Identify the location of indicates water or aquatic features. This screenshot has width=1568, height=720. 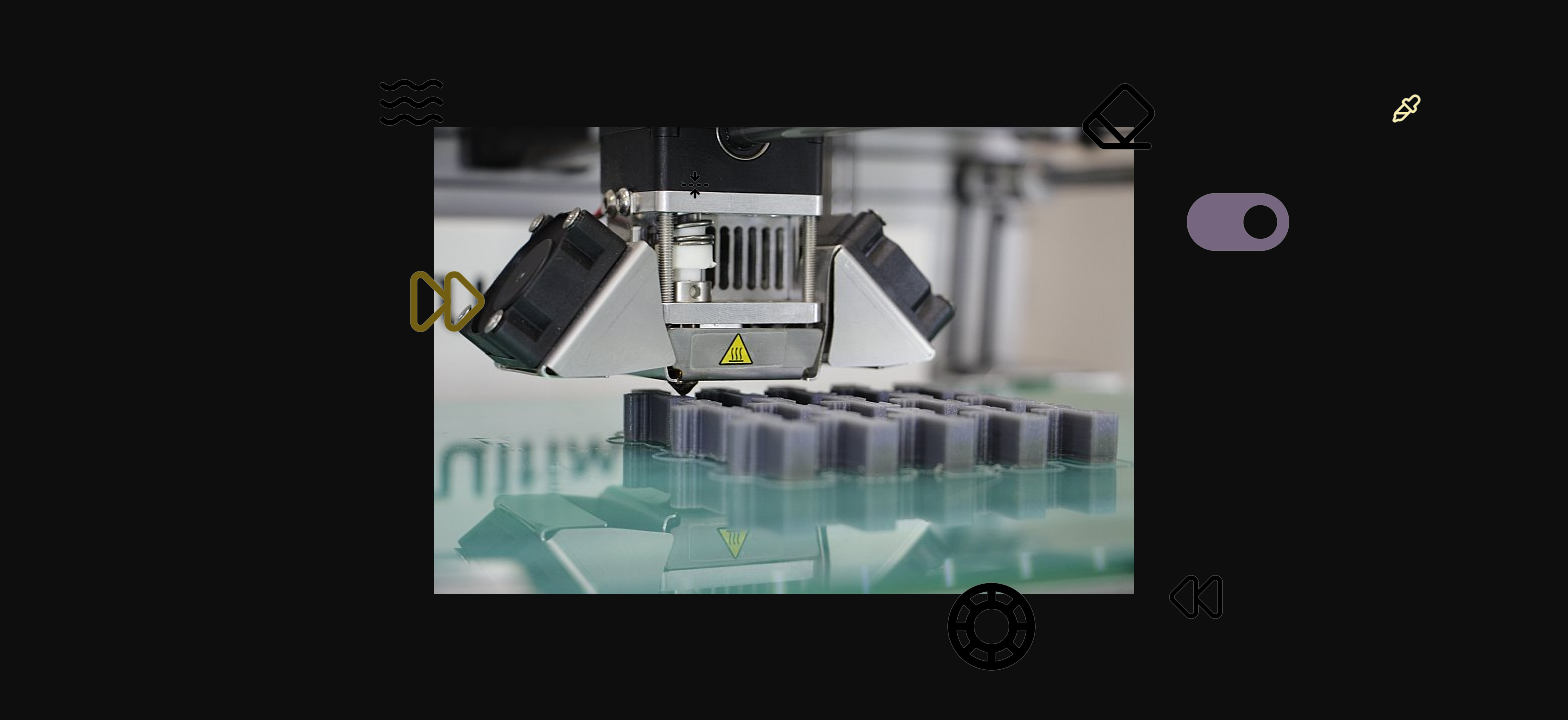
(411, 102).